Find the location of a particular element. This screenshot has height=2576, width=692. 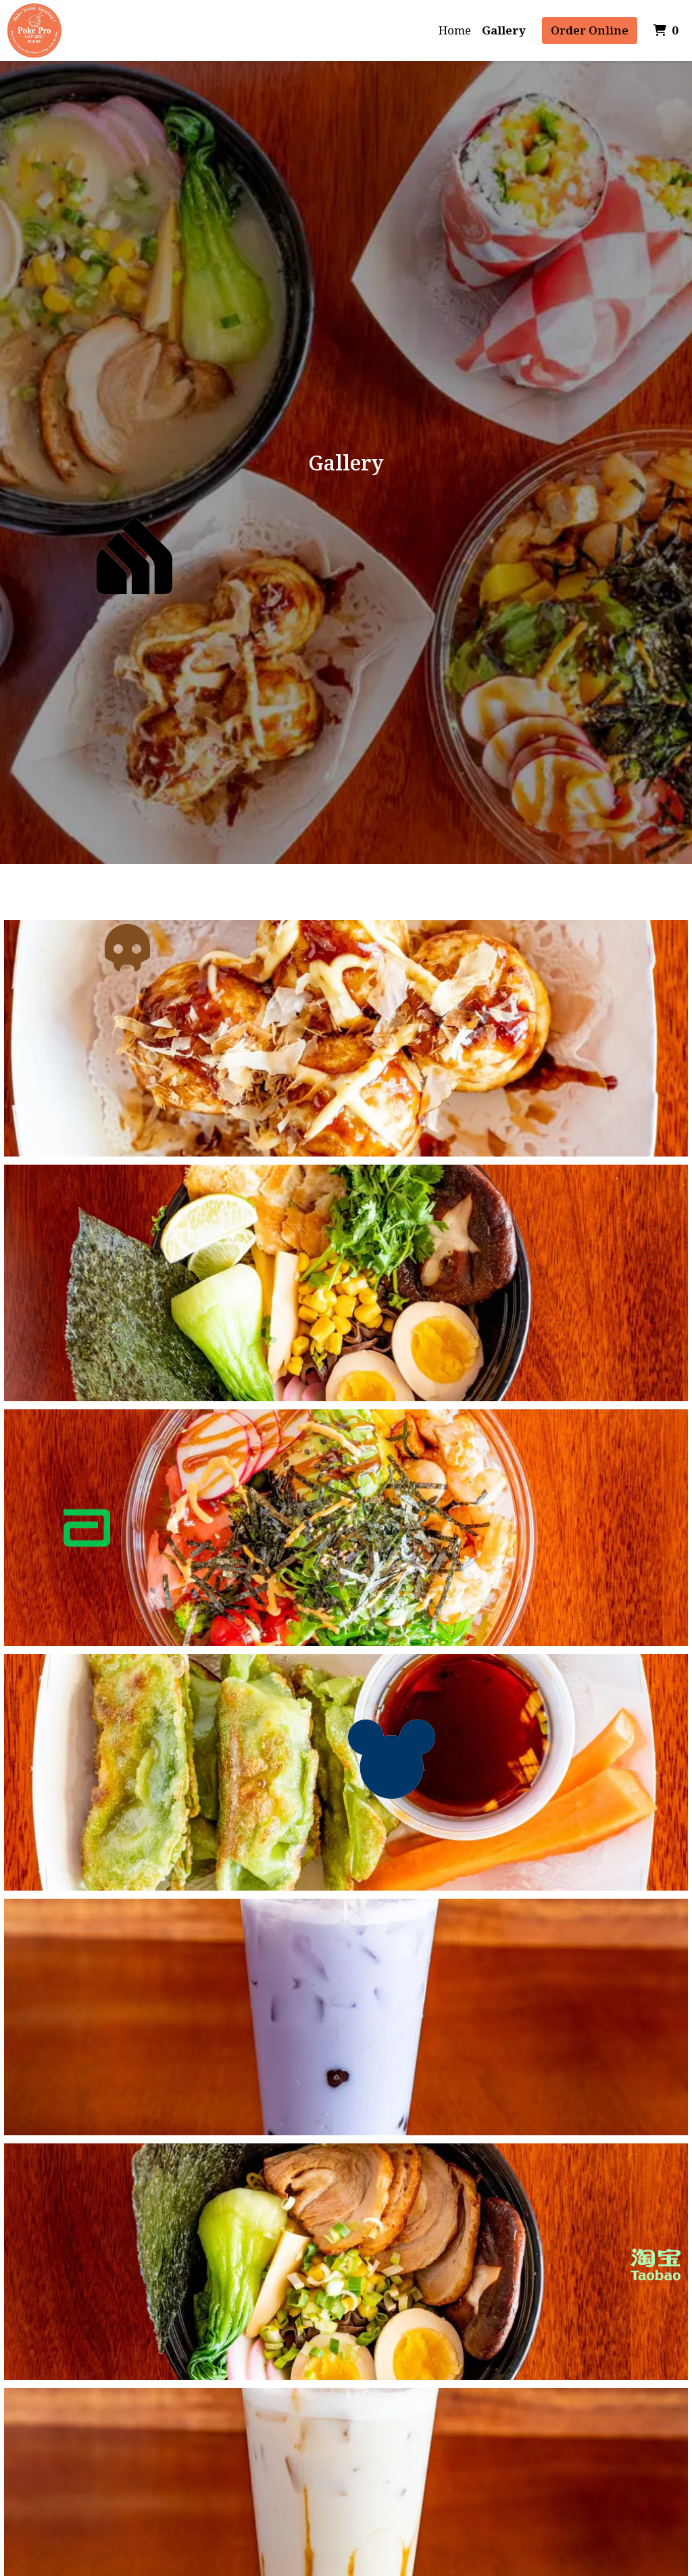

access Disney content or services is located at coordinates (391, 1759).